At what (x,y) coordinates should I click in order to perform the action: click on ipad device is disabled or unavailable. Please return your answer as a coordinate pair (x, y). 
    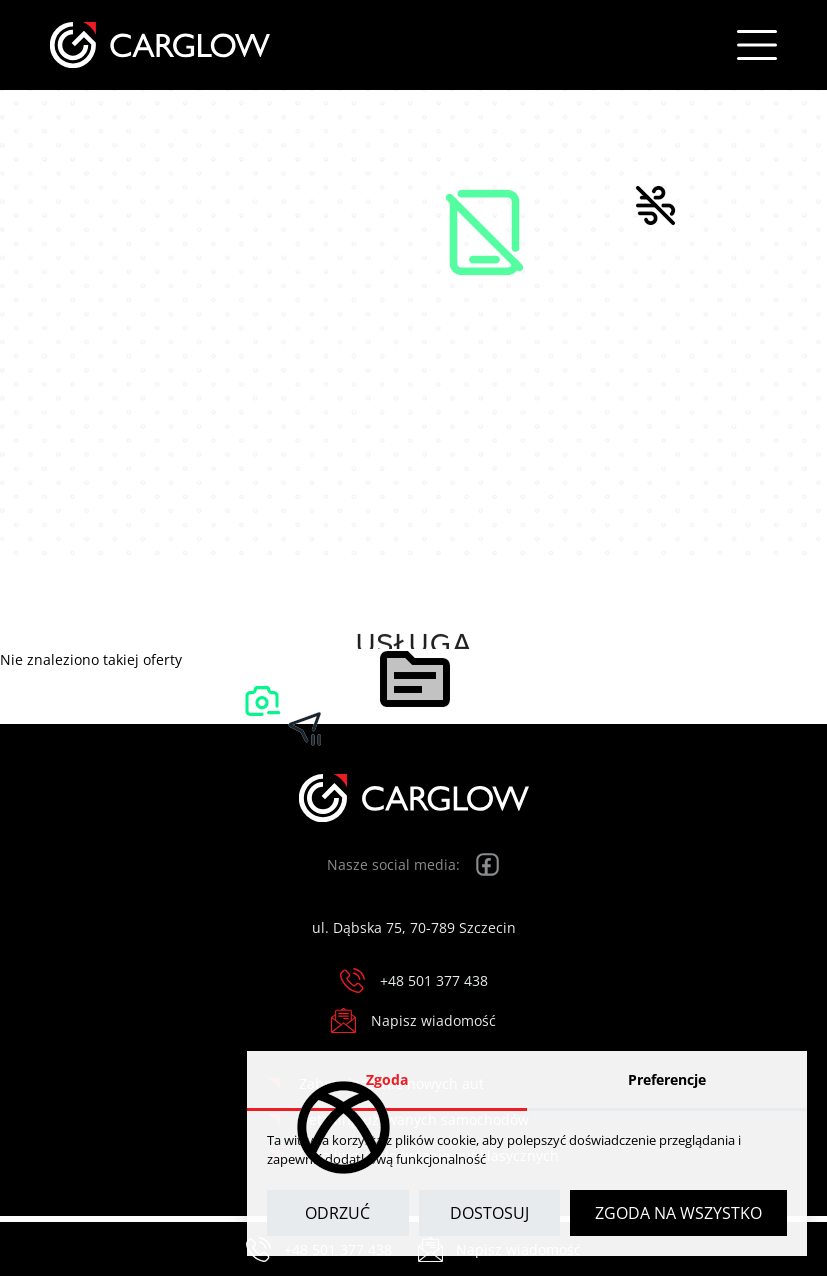
    Looking at the image, I should click on (484, 232).